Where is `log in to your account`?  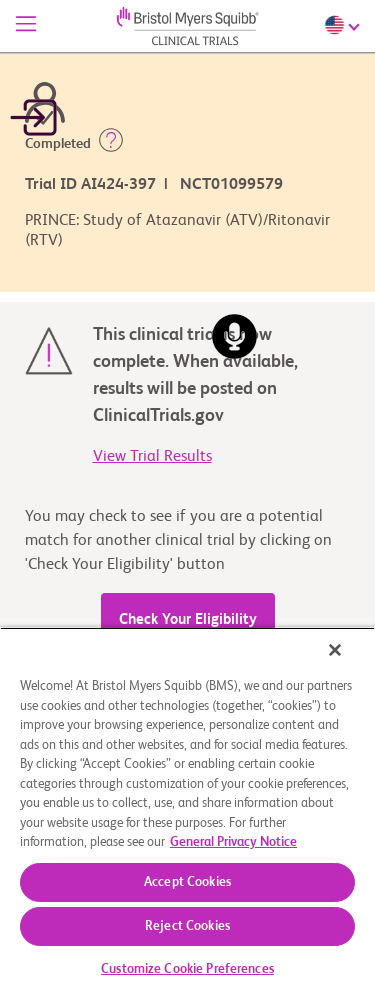
log in to your account is located at coordinates (33, 117).